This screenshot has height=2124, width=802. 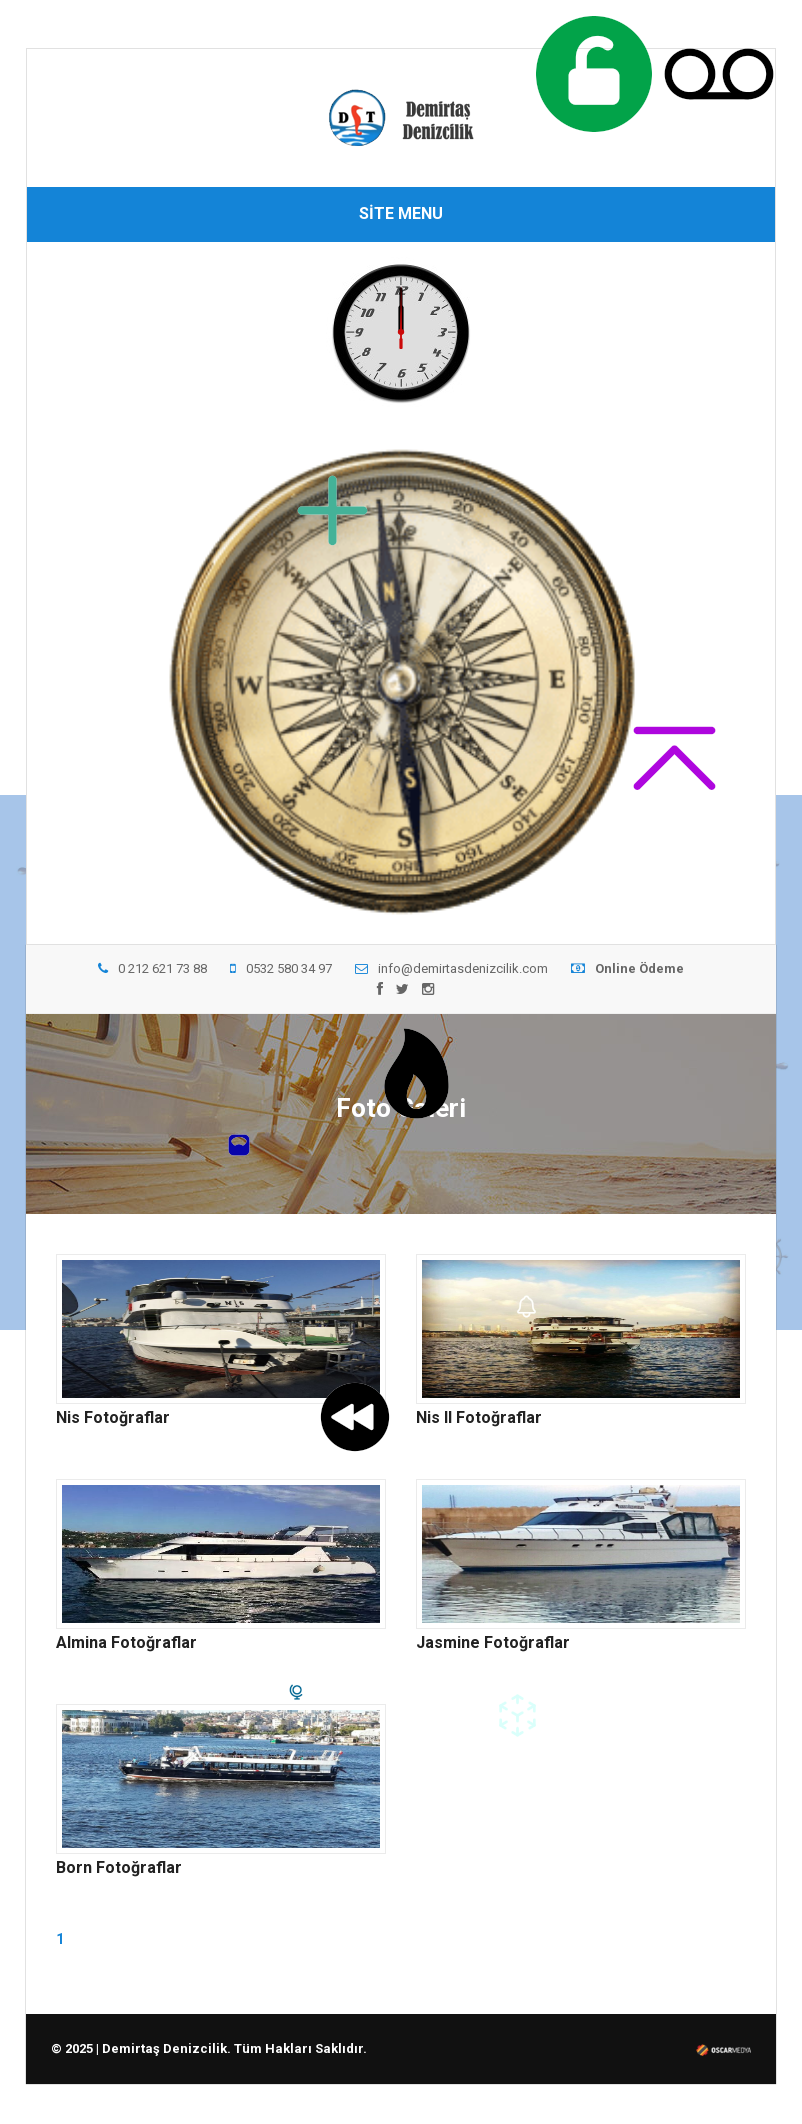 What do you see at coordinates (296, 1691) in the screenshot?
I see `access global or international settings` at bounding box center [296, 1691].